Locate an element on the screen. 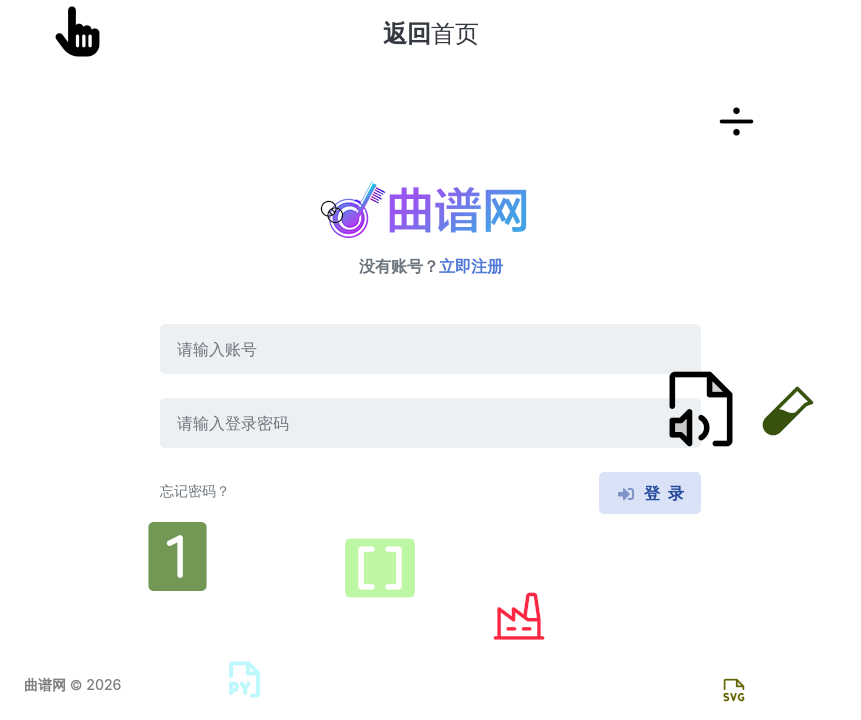 The image size is (861, 720). view manufacturing or production facilities is located at coordinates (519, 618).